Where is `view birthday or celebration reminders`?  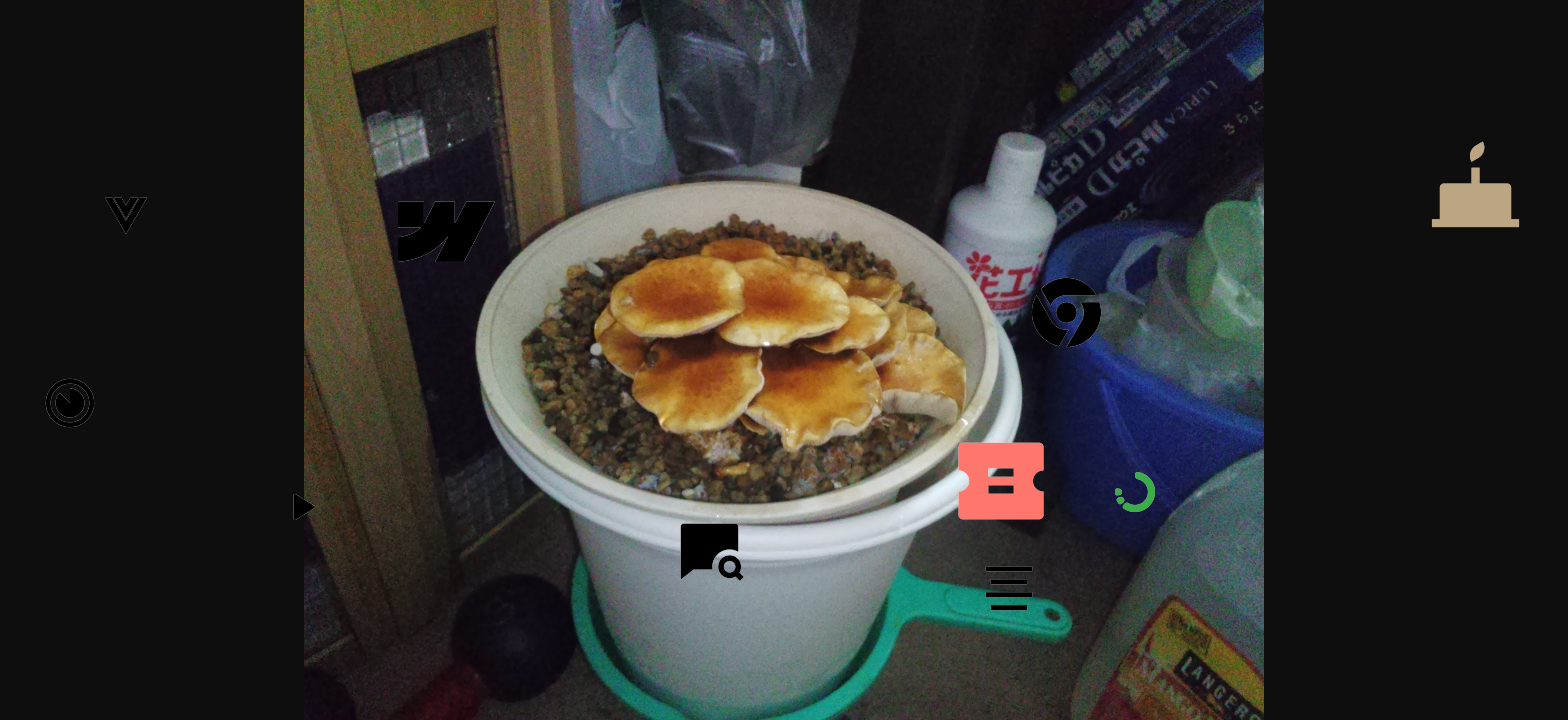 view birthday or celebration reminders is located at coordinates (1475, 187).